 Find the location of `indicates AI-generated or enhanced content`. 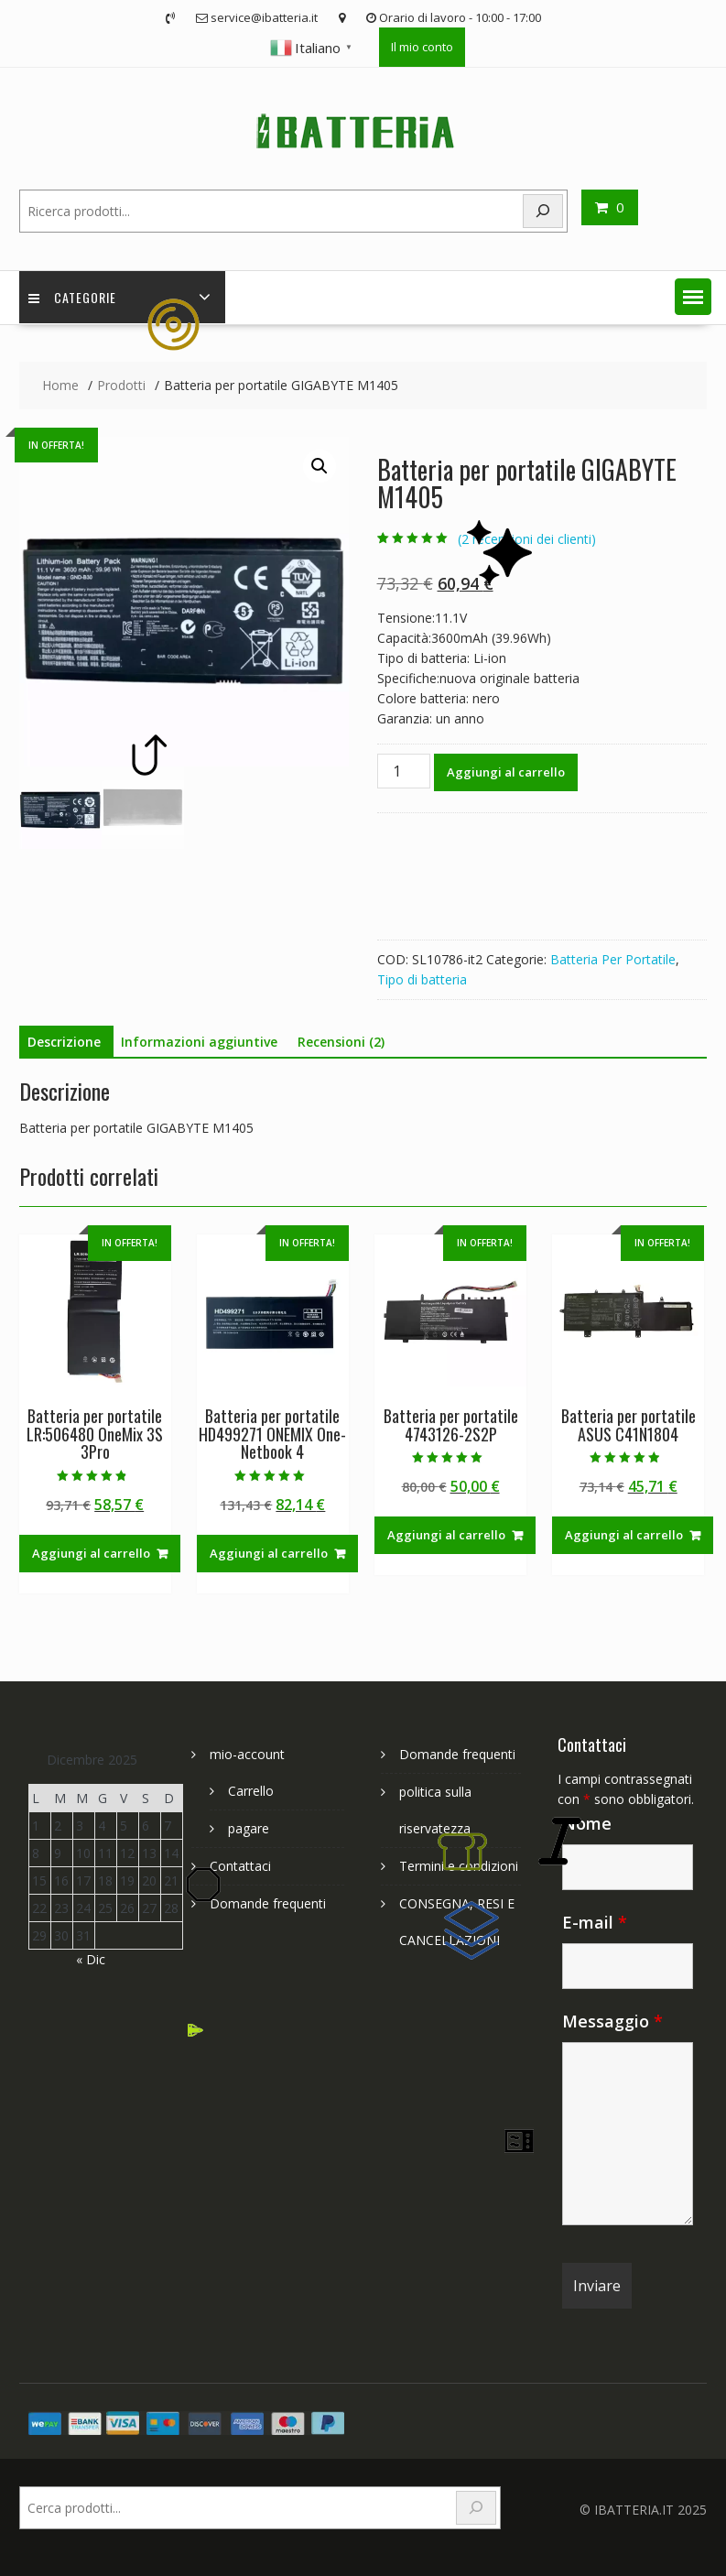

indicates AI-generated or enhanced content is located at coordinates (499, 552).